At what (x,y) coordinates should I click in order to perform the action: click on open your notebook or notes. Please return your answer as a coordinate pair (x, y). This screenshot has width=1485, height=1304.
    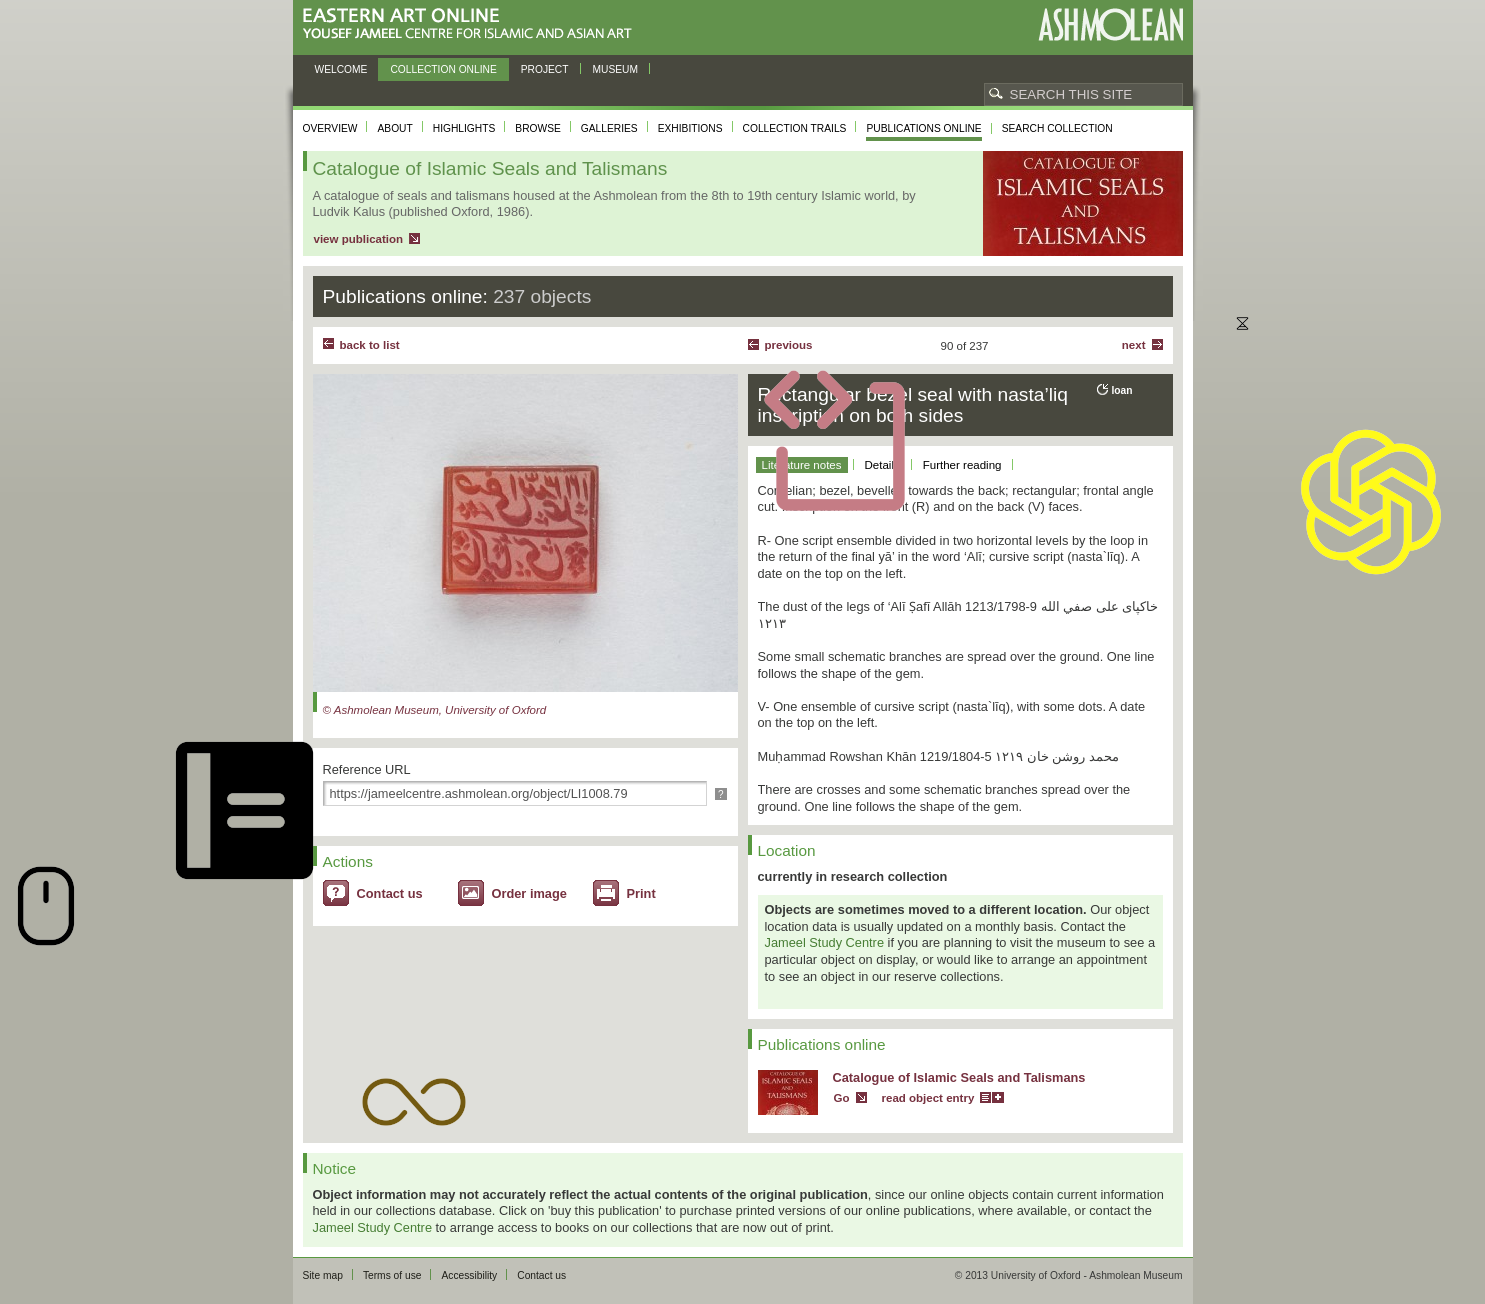
    Looking at the image, I should click on (244, 810).